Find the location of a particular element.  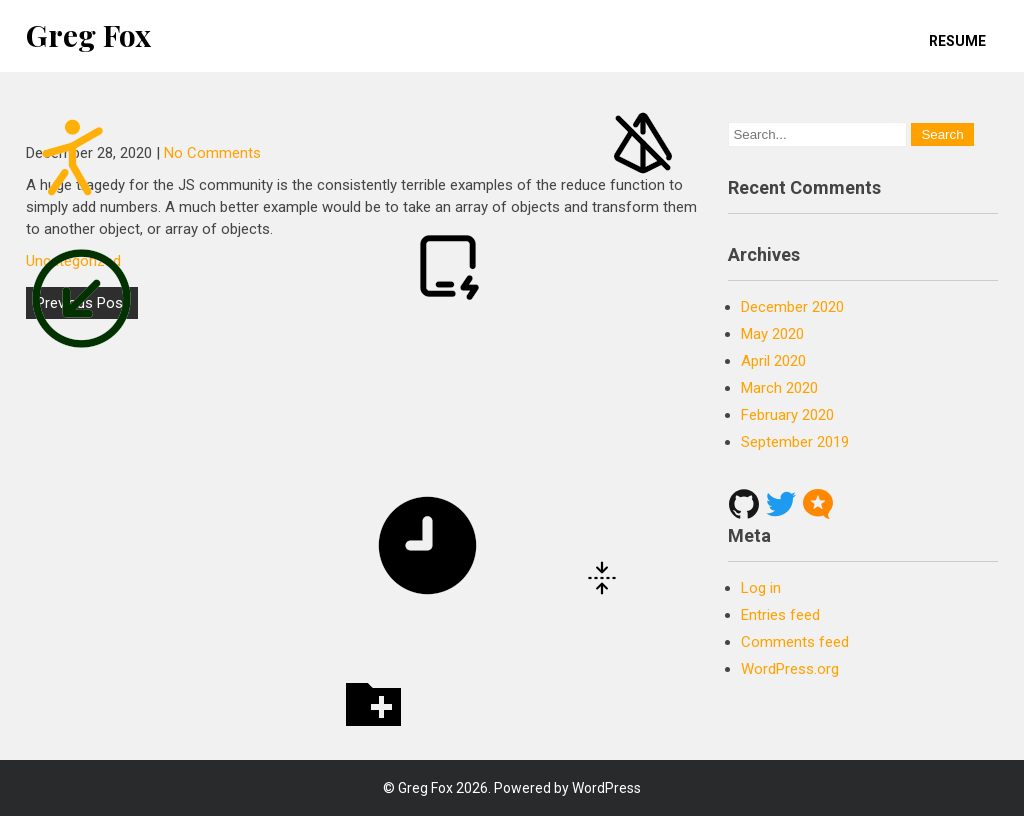

collapse or fold content section is located at coordinates (602, 578).